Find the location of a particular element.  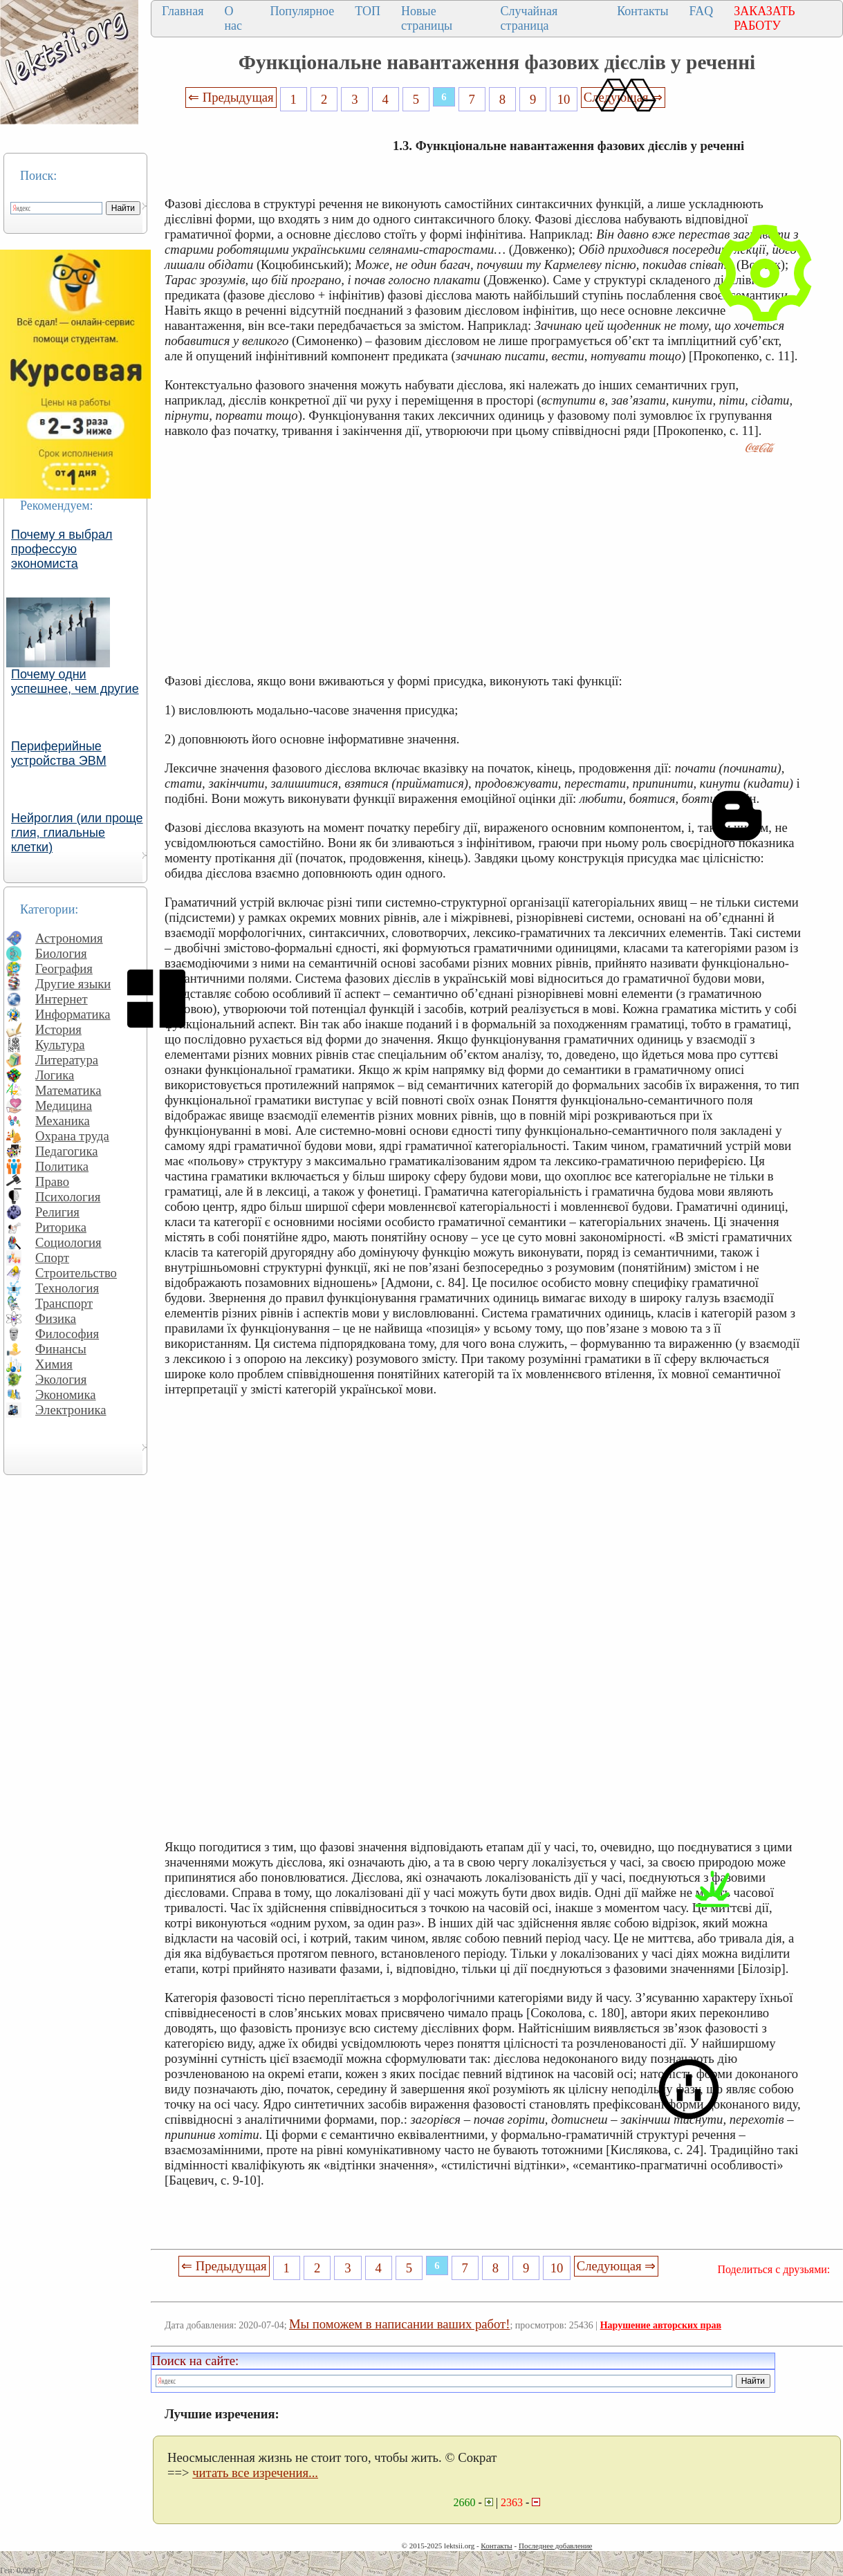

electrical outlet or power socket indicator is located at coordinates (689, 2089).